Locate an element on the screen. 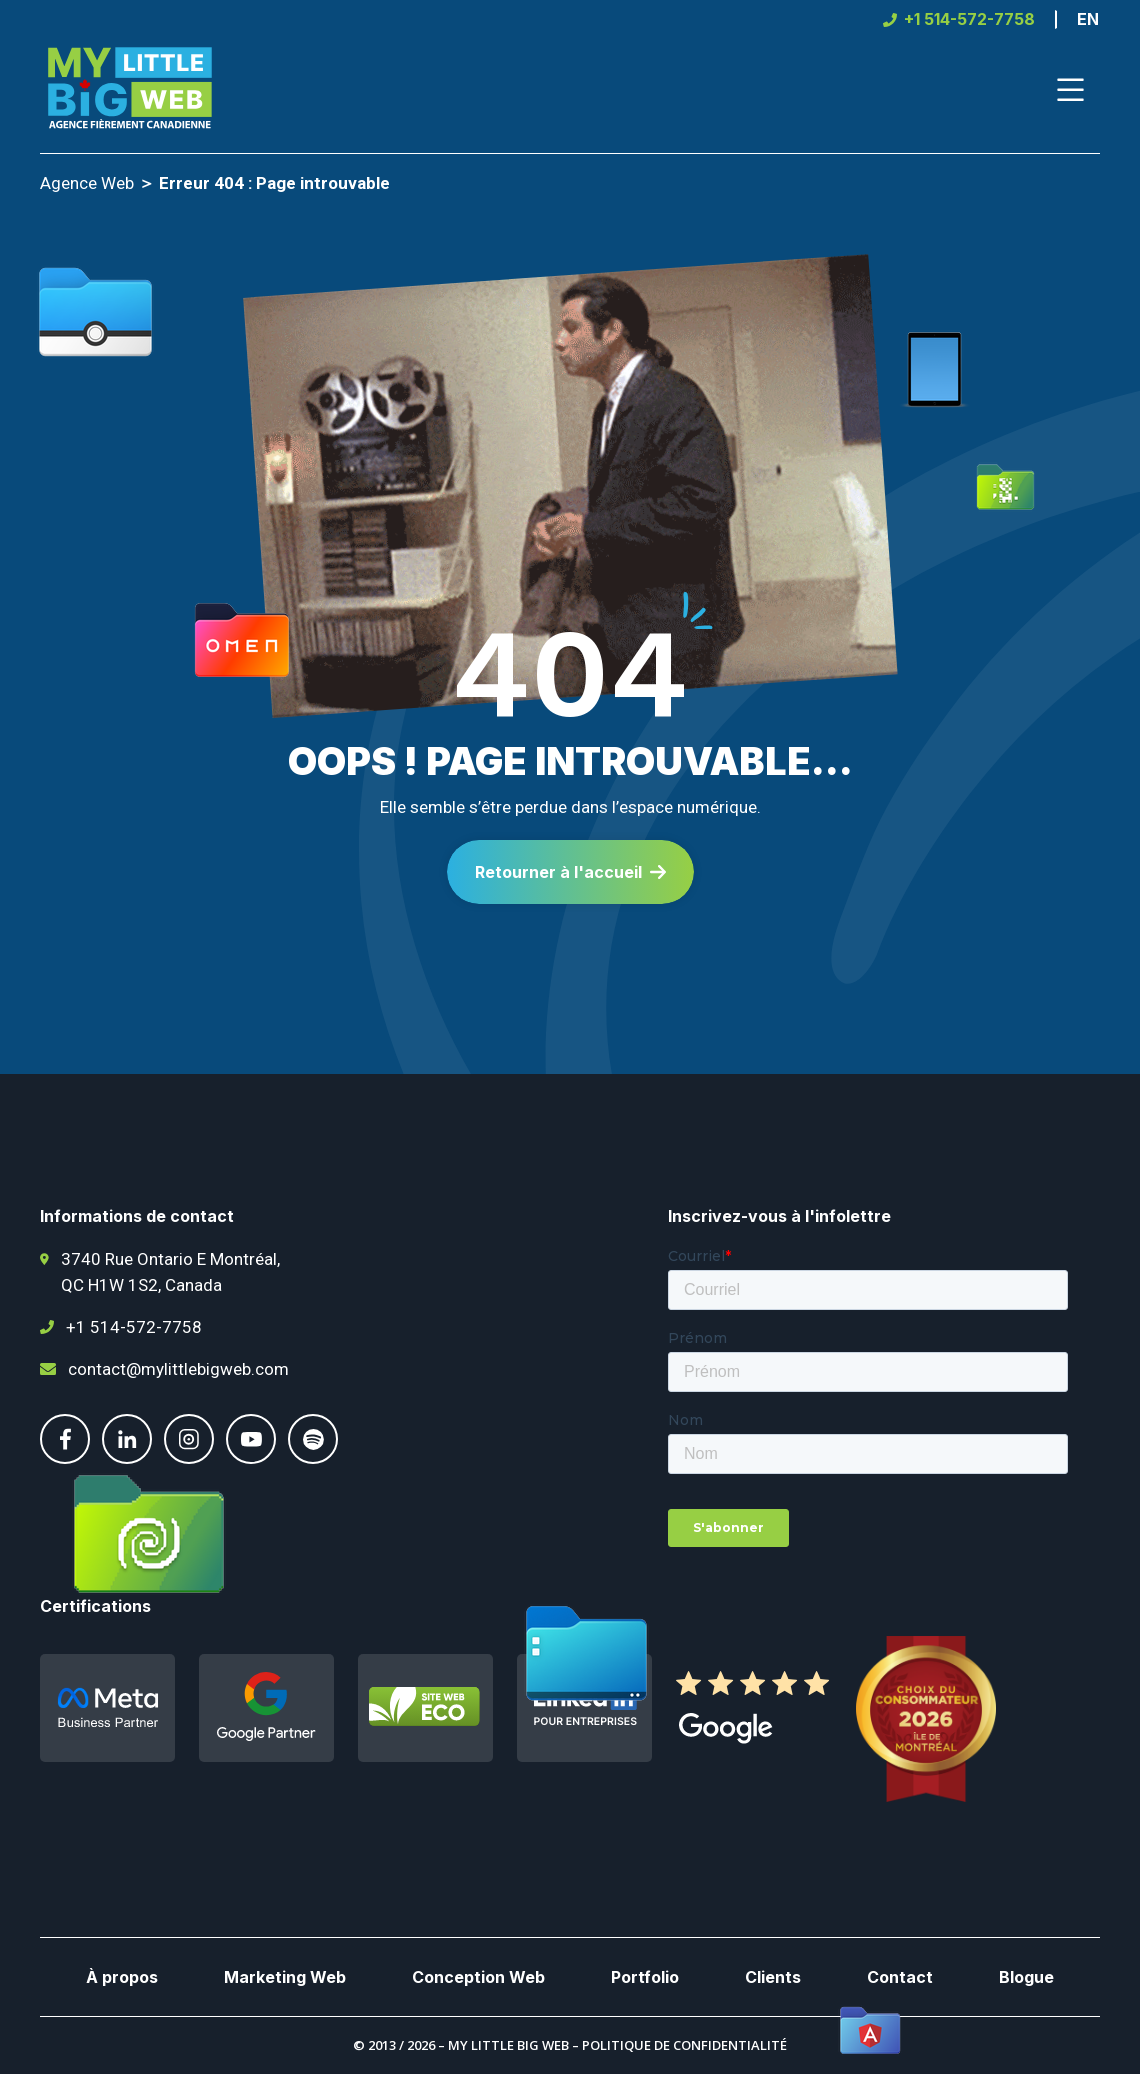  open your GameJolt games folder is located at coordinates (1005, 488).